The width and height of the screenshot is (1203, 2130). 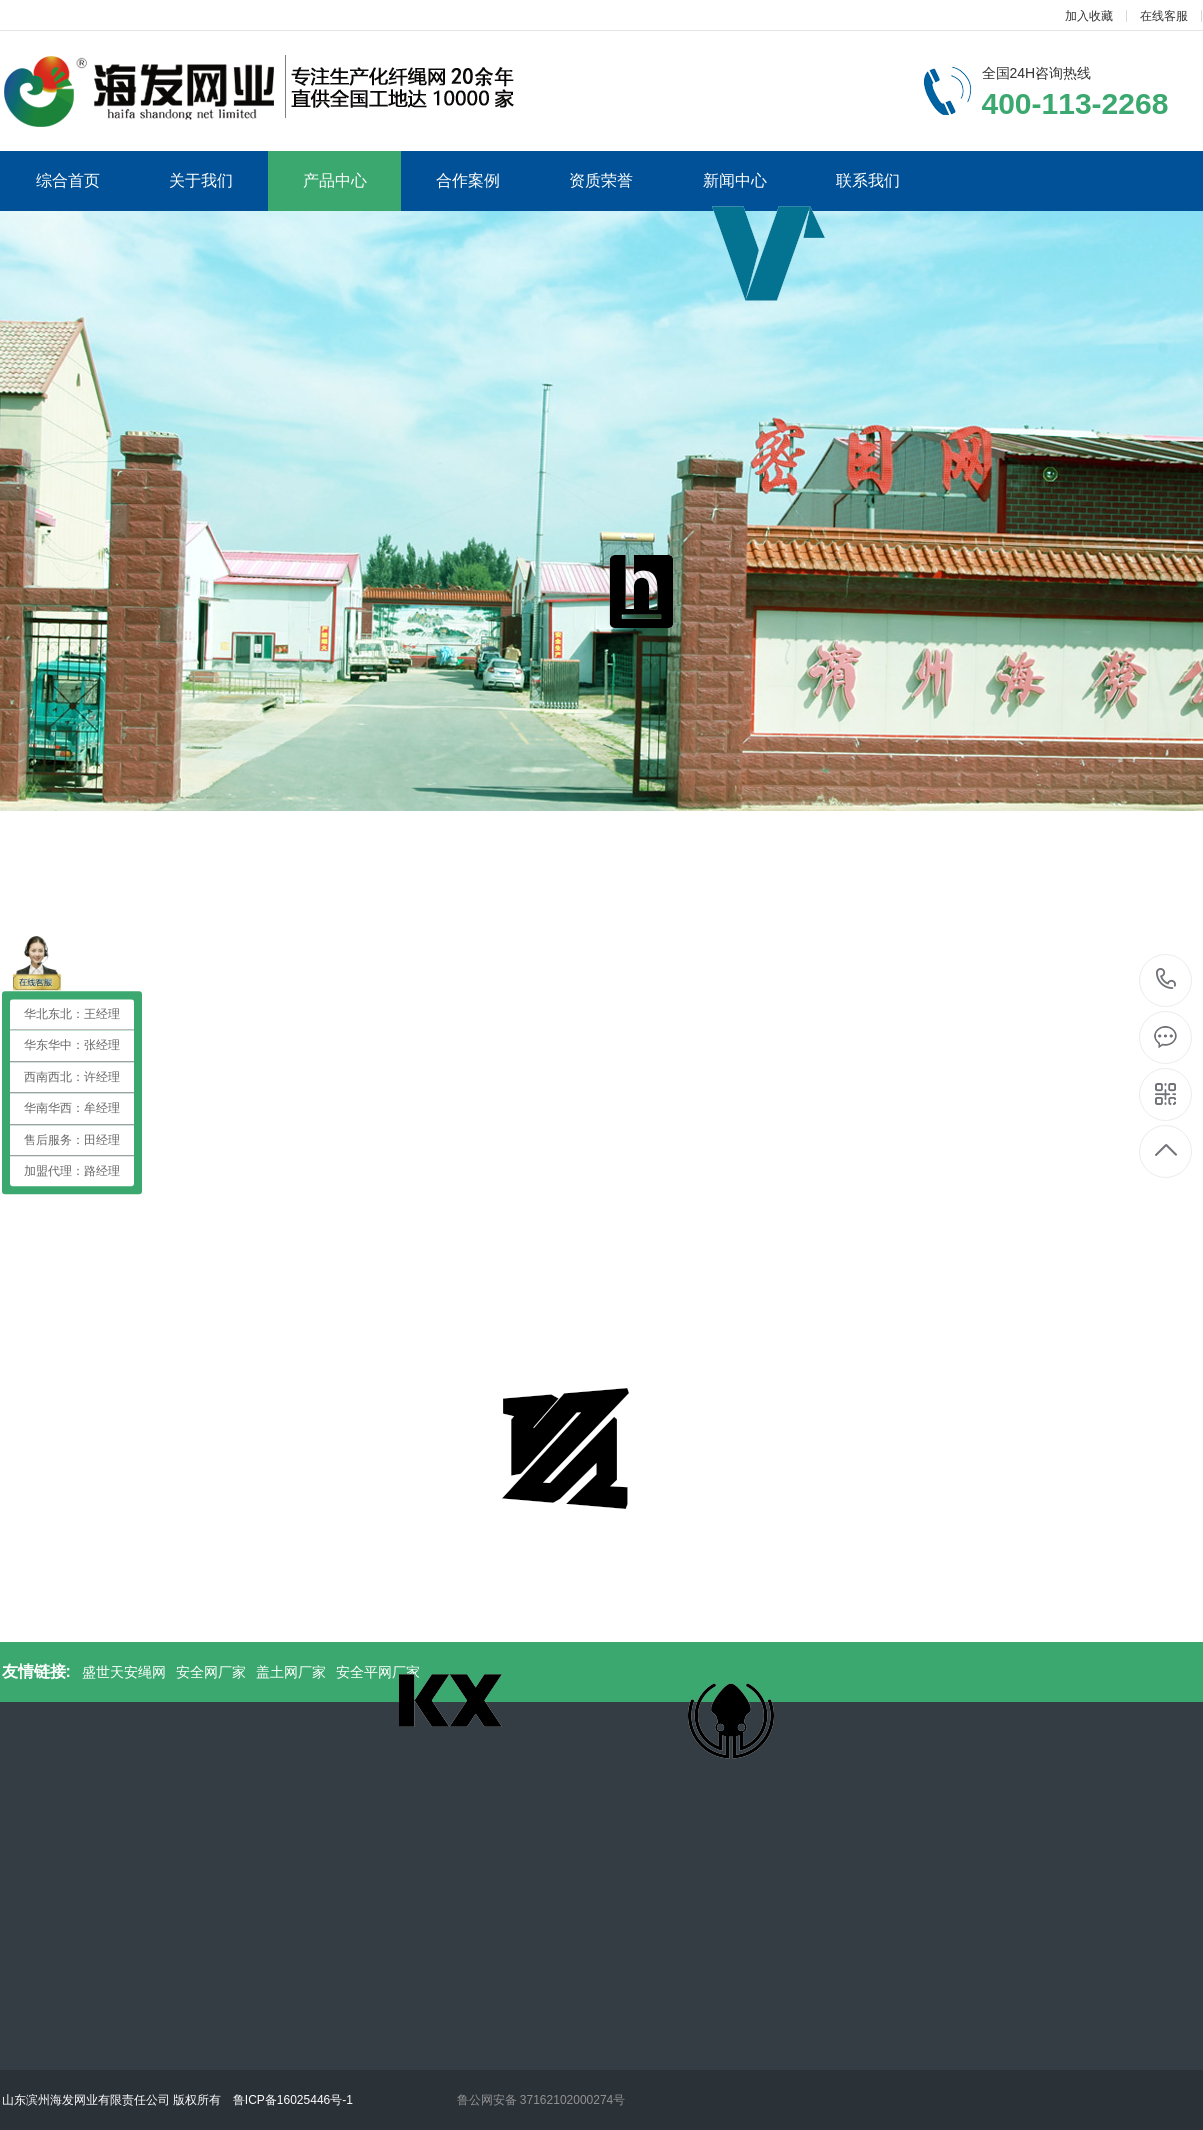 What do you see at coordinates (565, 1448) in the screenshot?
I see `FFmpeg multimedia framework logo` at bounding box center [565, 1448].